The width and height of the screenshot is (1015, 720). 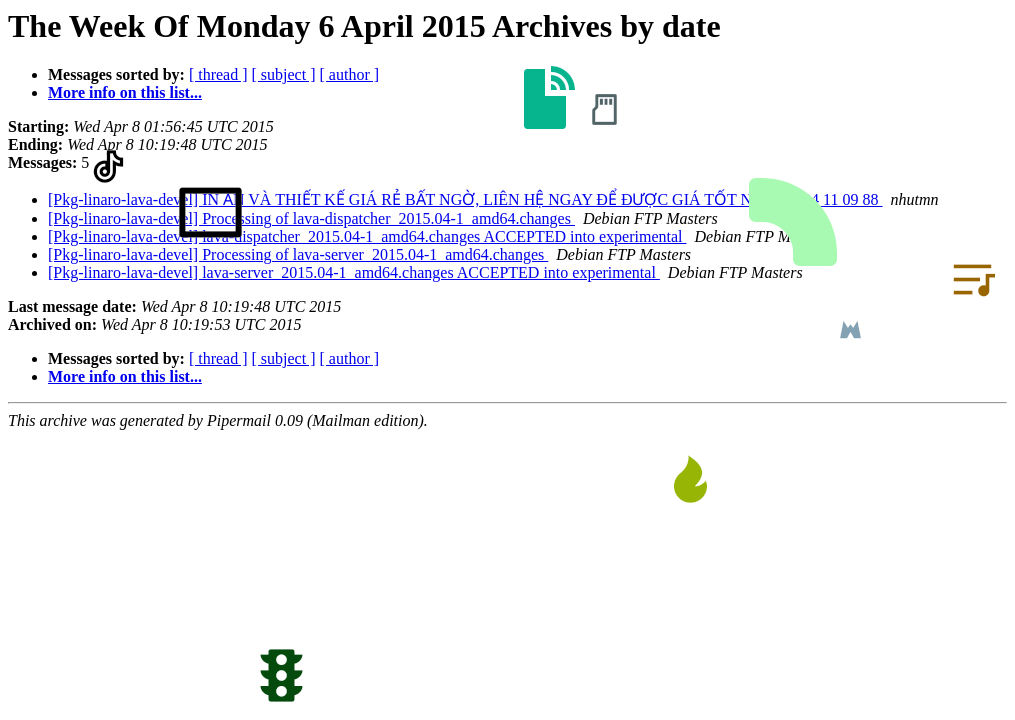 What do you see at coordinates (972, 279) in the screenshot?
I see `view your playlist` at bounding box center [972, 279].